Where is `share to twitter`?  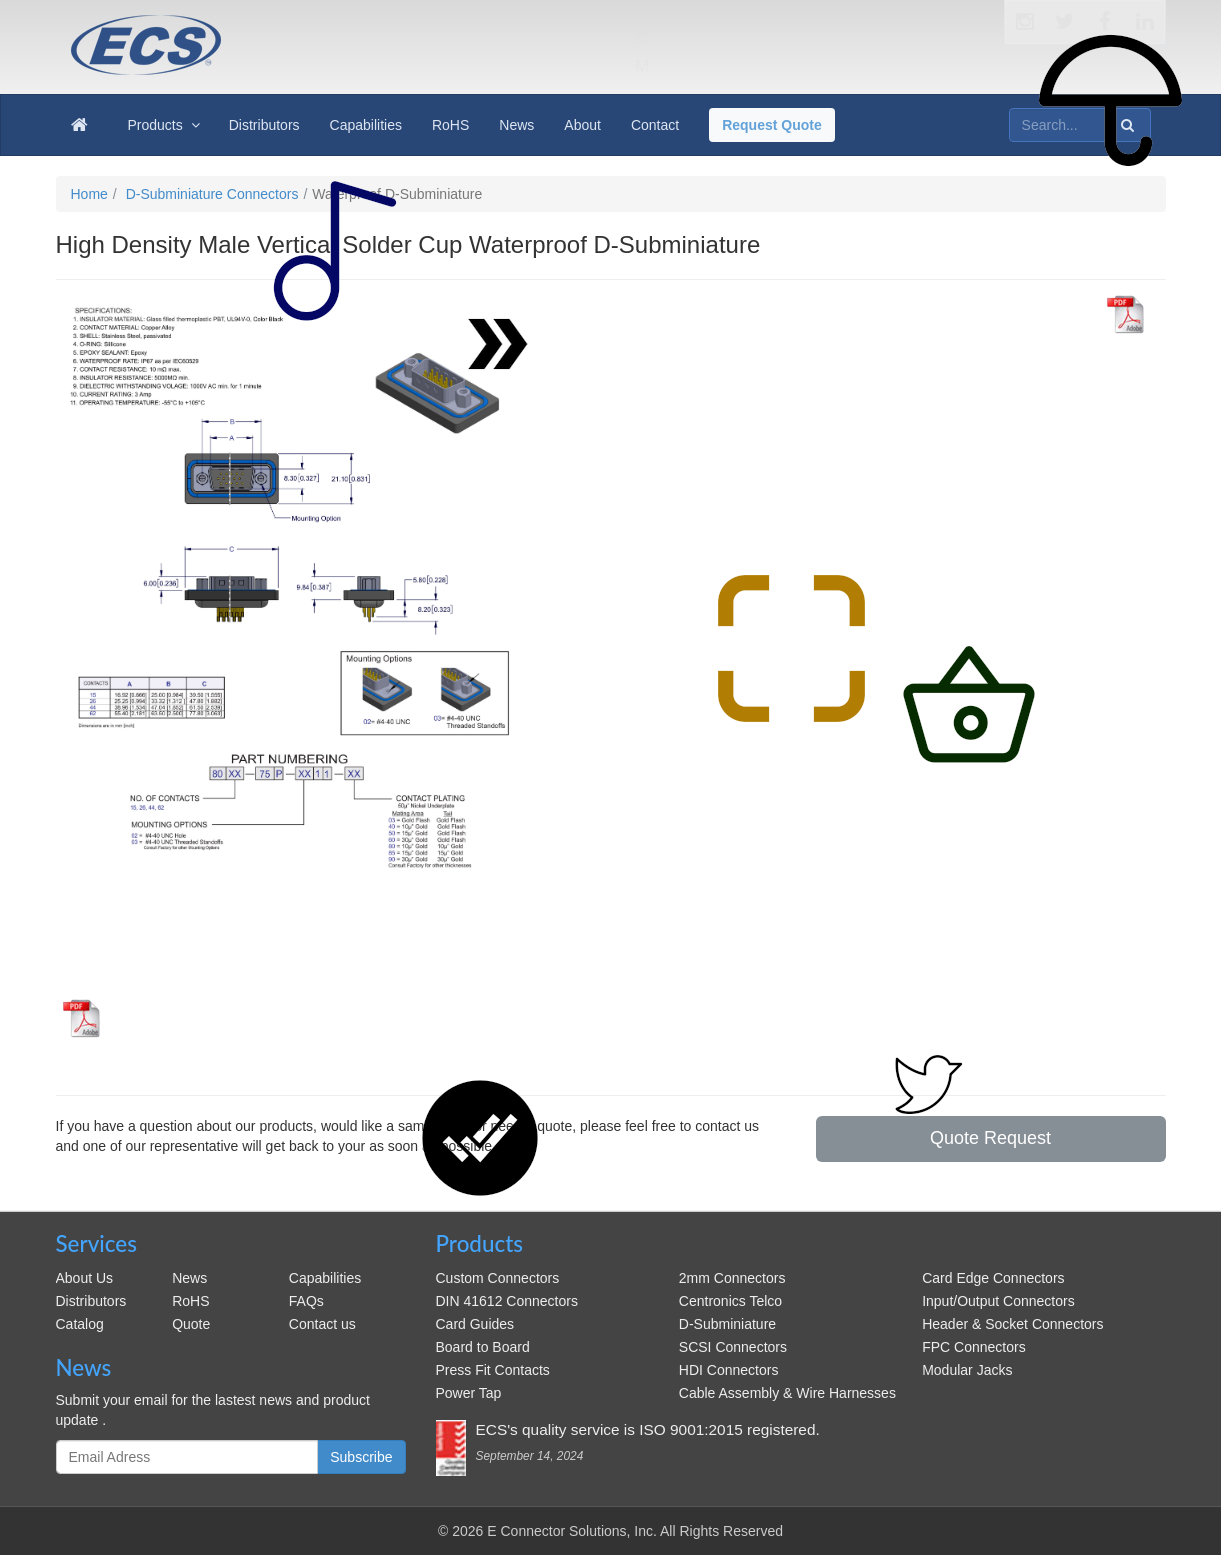 share to twitter is located at coordinates (925, 1082).